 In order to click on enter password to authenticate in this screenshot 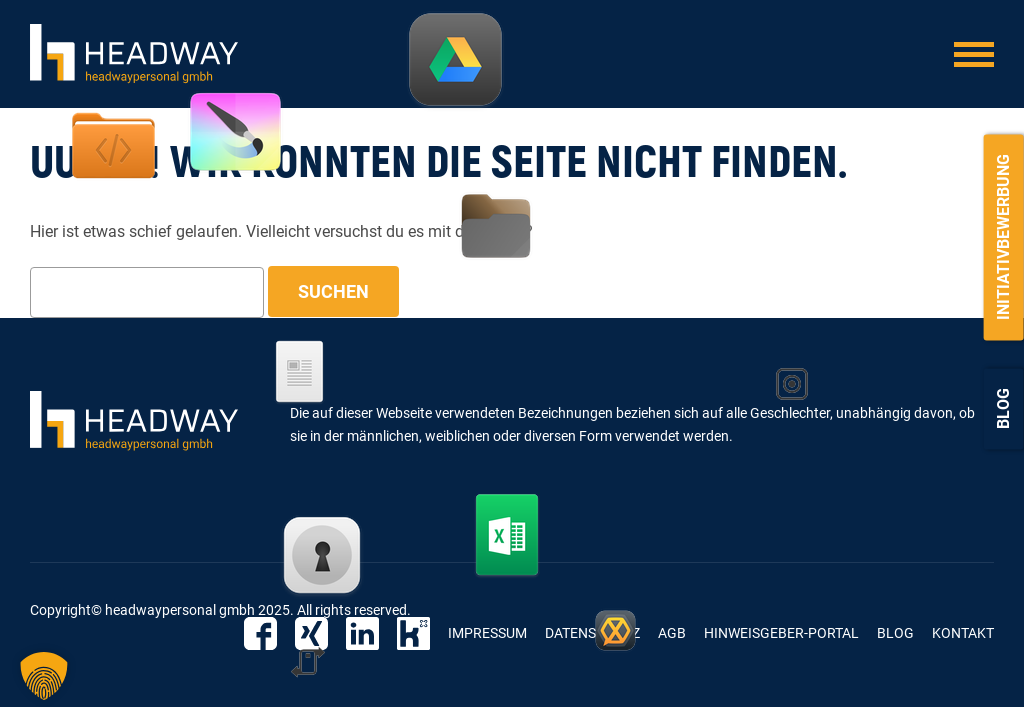, I will do `click(322, 557)`.